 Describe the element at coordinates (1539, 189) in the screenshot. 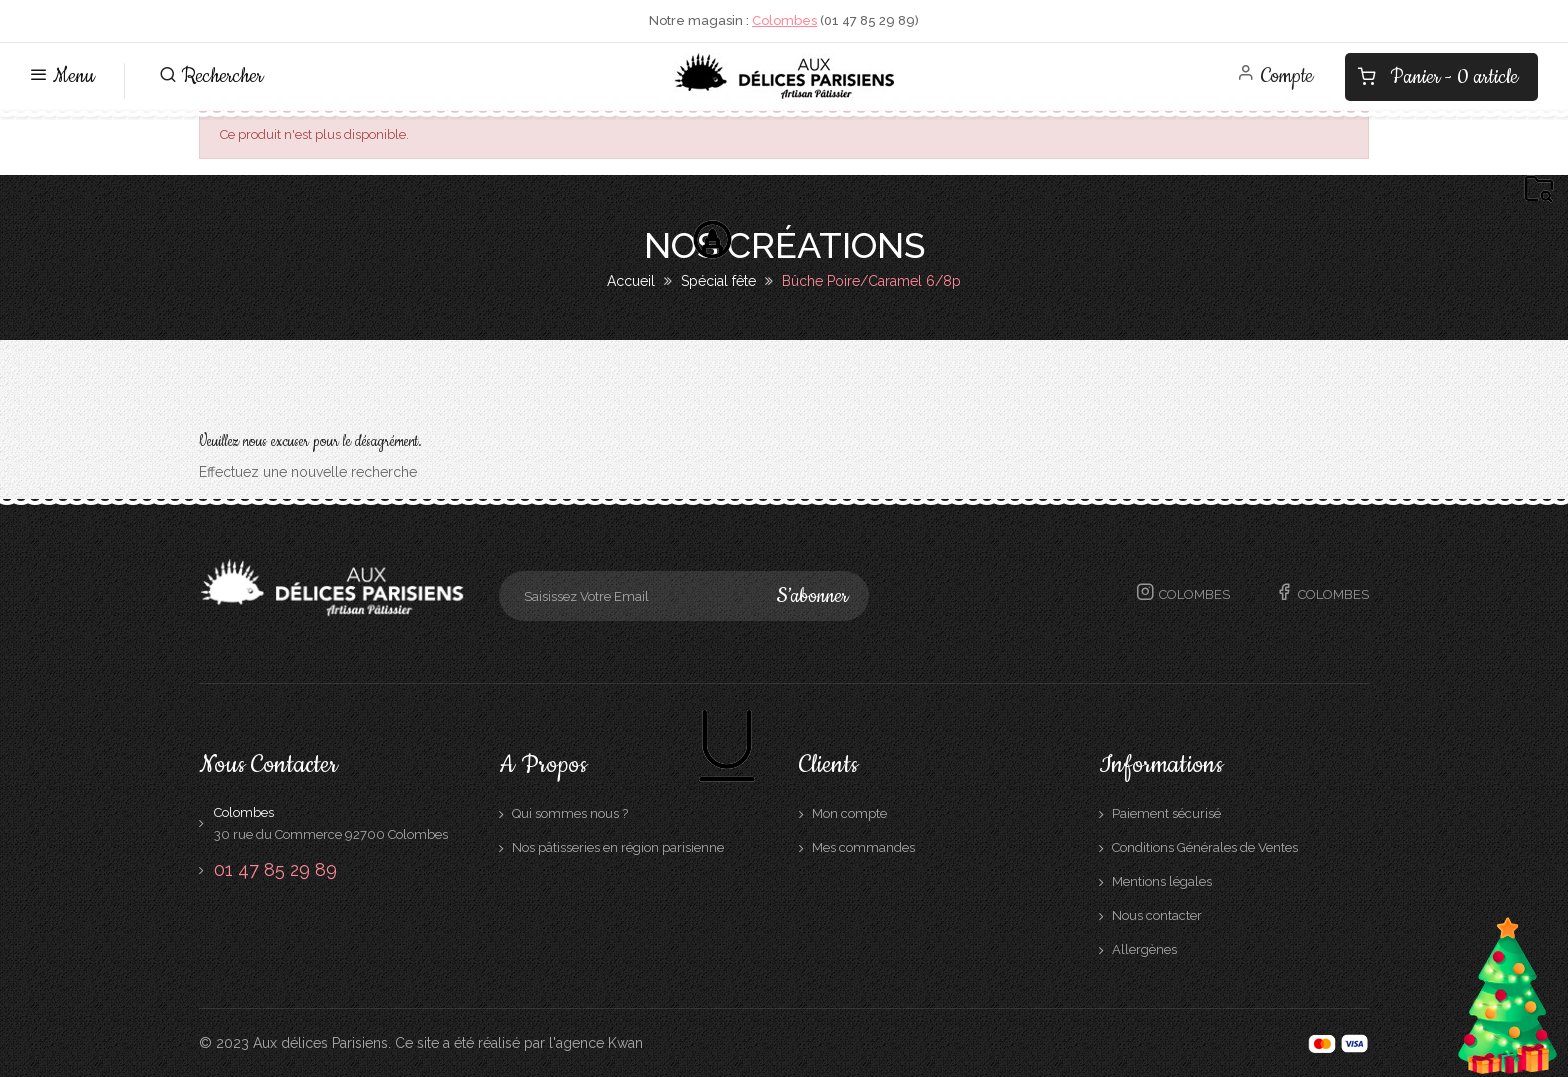

I see `search within a folder` at that location.